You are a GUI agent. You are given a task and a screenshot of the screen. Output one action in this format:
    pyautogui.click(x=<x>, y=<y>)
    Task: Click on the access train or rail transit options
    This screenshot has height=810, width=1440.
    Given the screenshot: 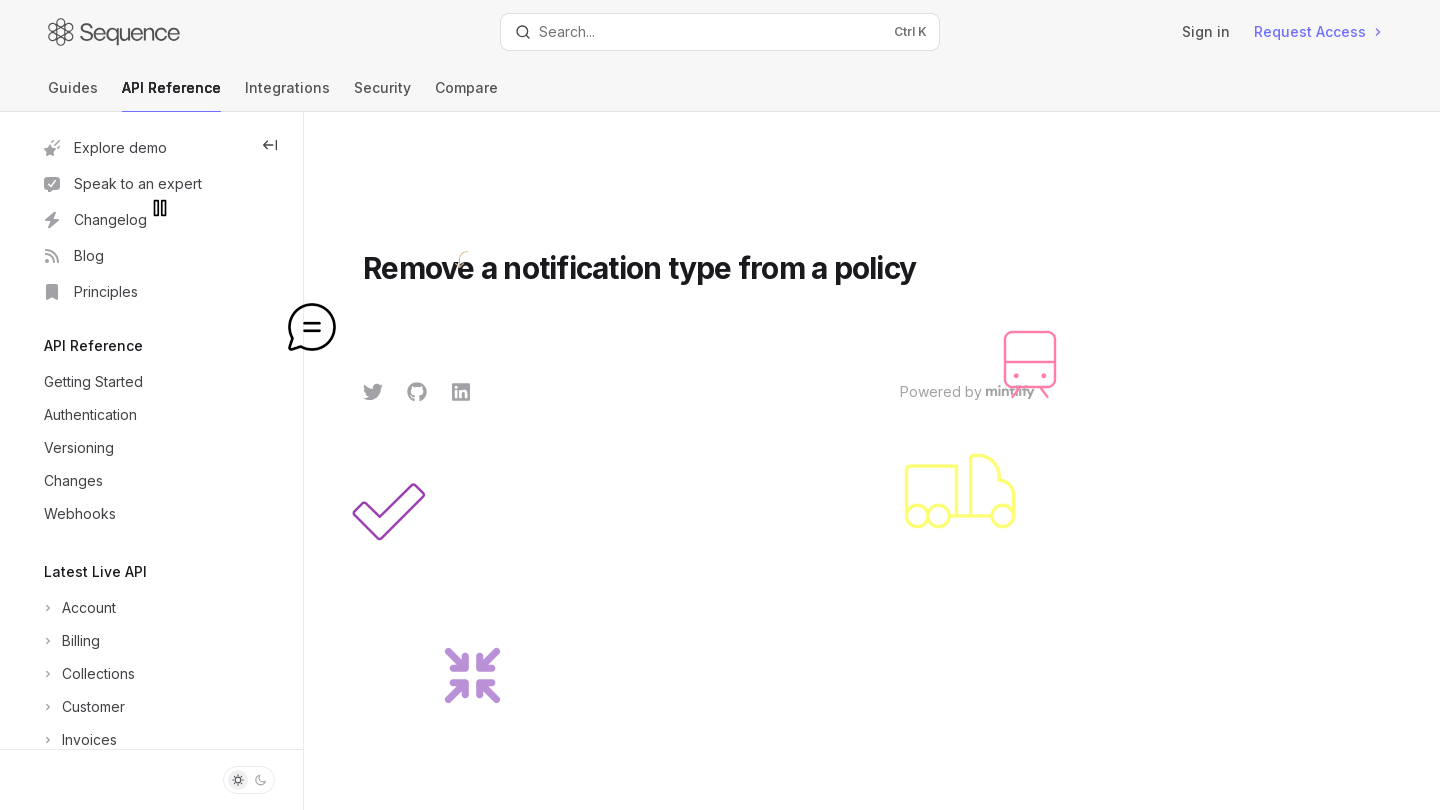 What is the action you would take?
    pyautogui.click(x=1030, y=362)
    